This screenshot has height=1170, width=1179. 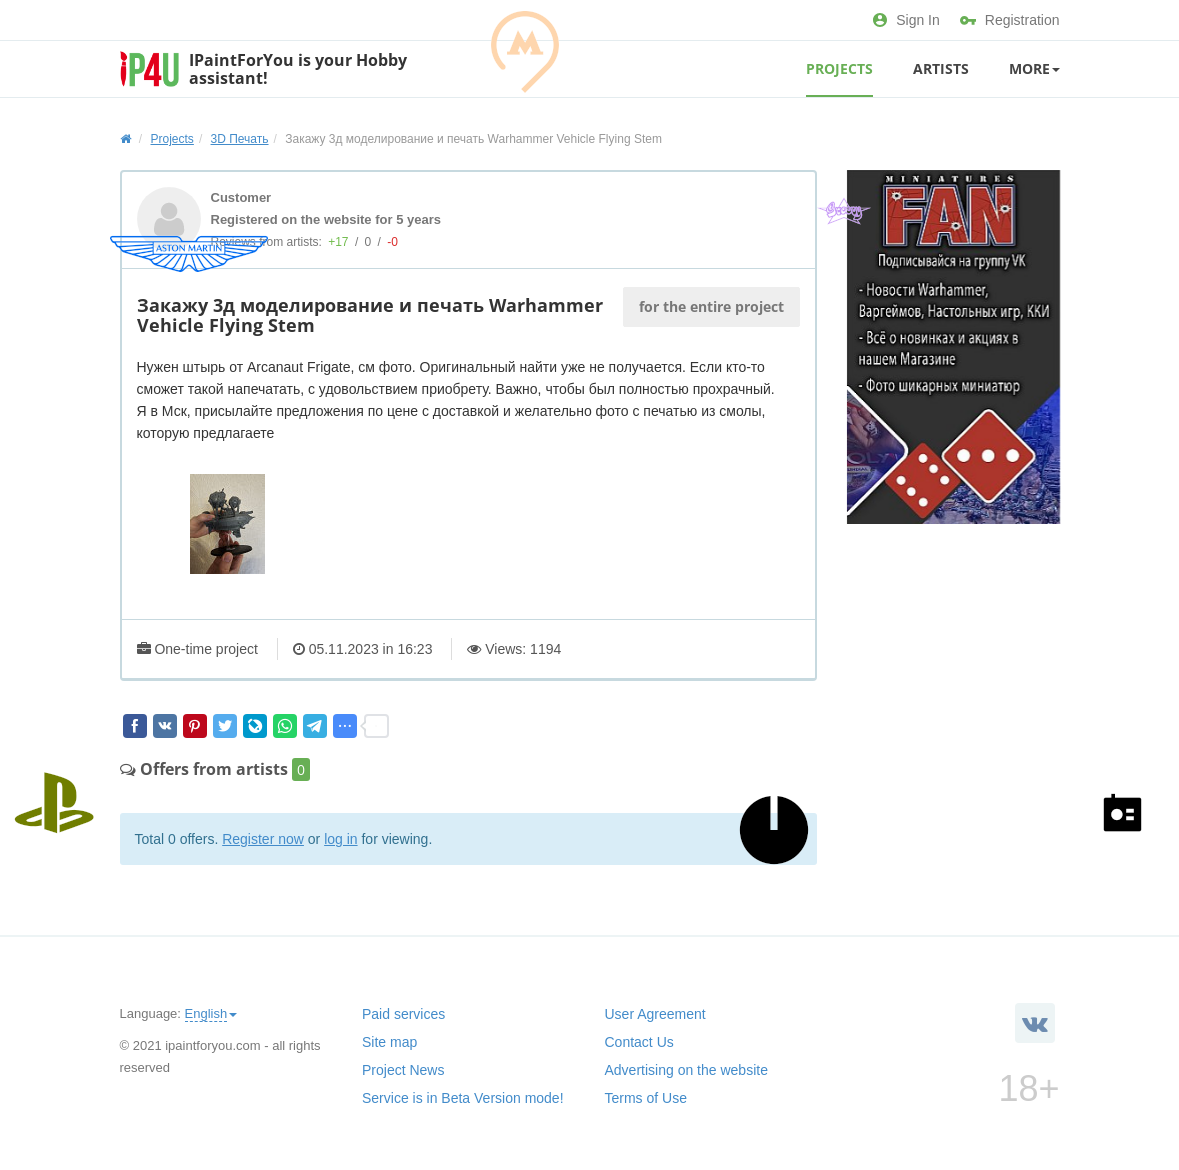 What do you see at coordinates (774, 830) in the screenshot?
I see `power off or shut down the device` at bounding box center [774, 830].